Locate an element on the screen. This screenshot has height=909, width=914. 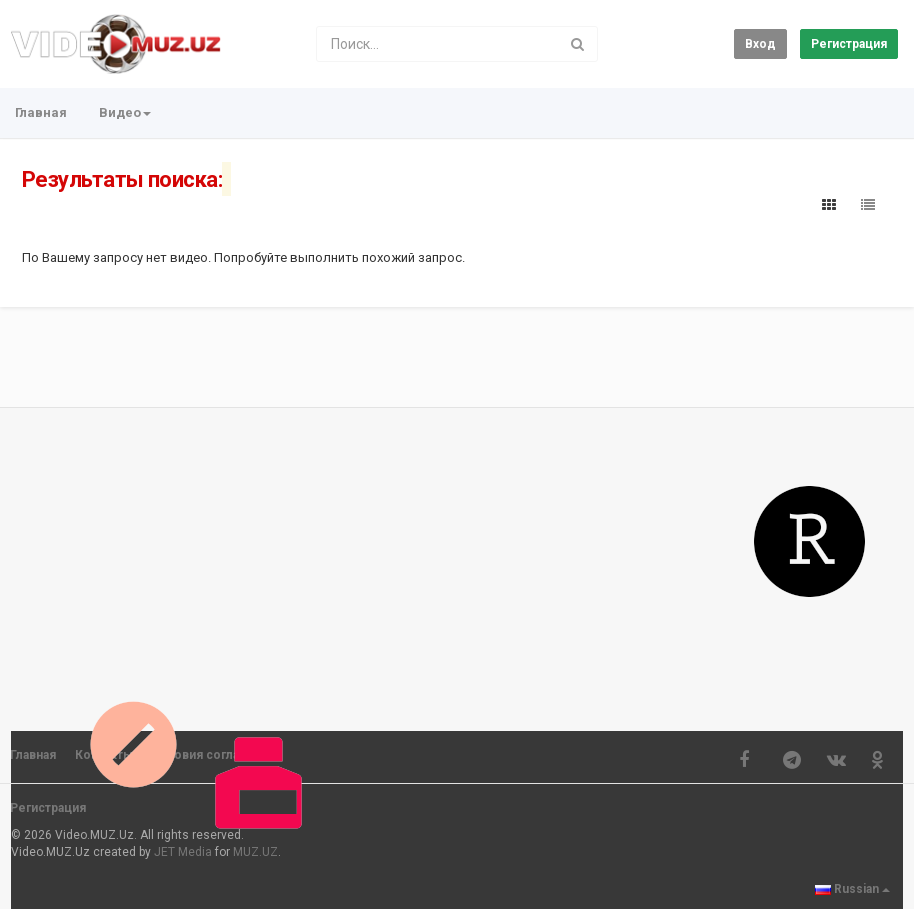
access drawing or illustration tools is located at coordinates (258, 780).